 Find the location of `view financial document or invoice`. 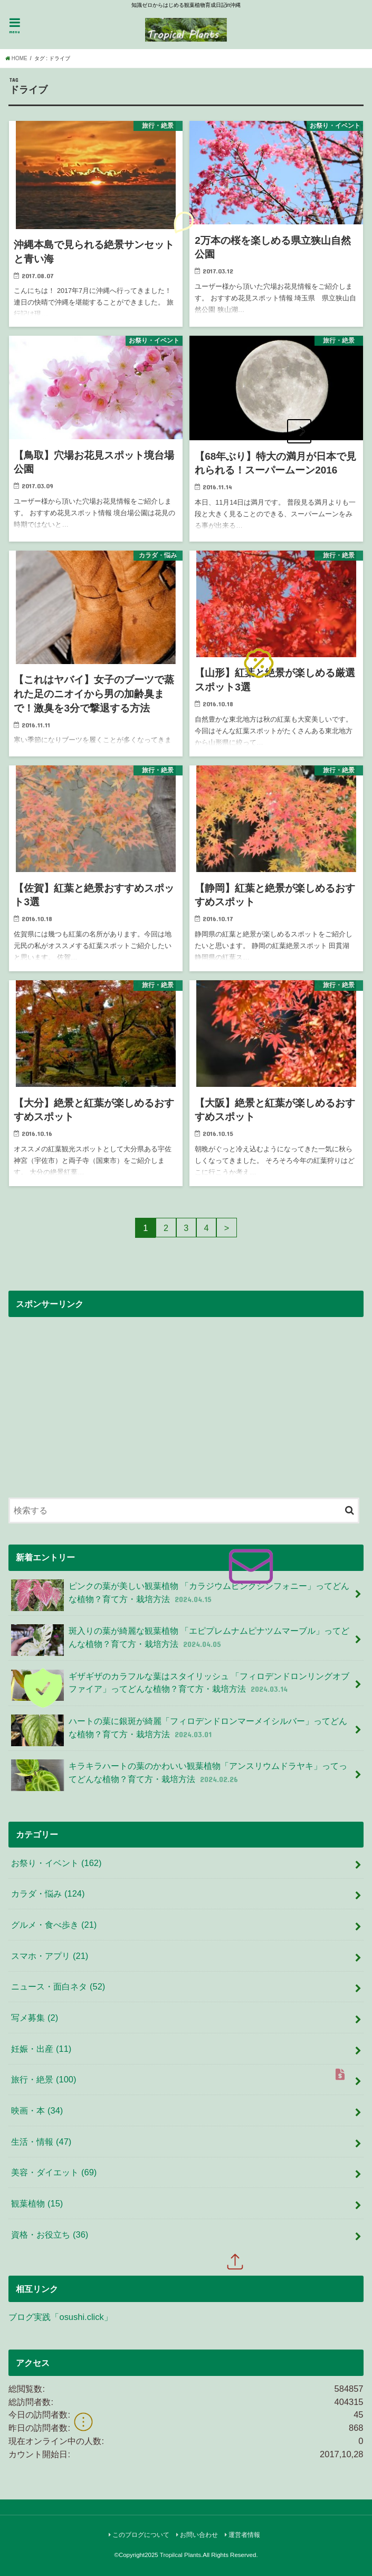

view financial document or invoice is located at coordinates (340, 2074).